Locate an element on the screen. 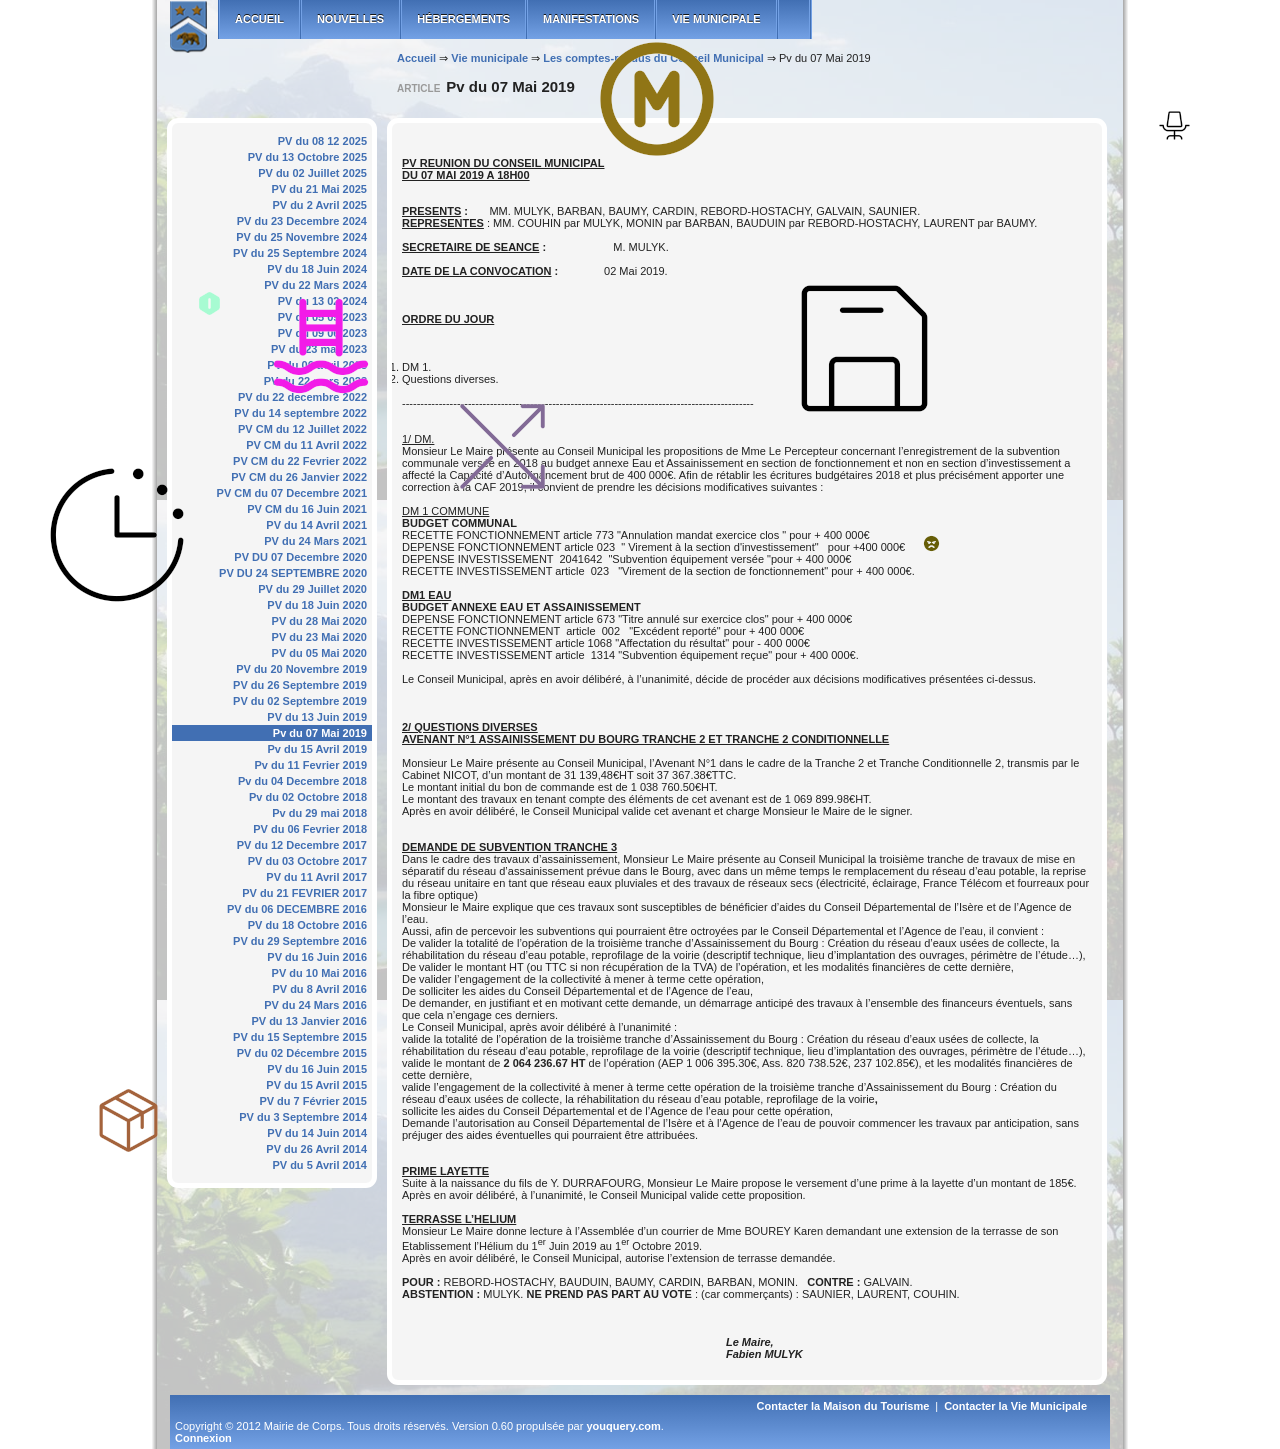 The image size is (1280, 1449). metro or subway transit indicator is located at coordinates (657, 99).